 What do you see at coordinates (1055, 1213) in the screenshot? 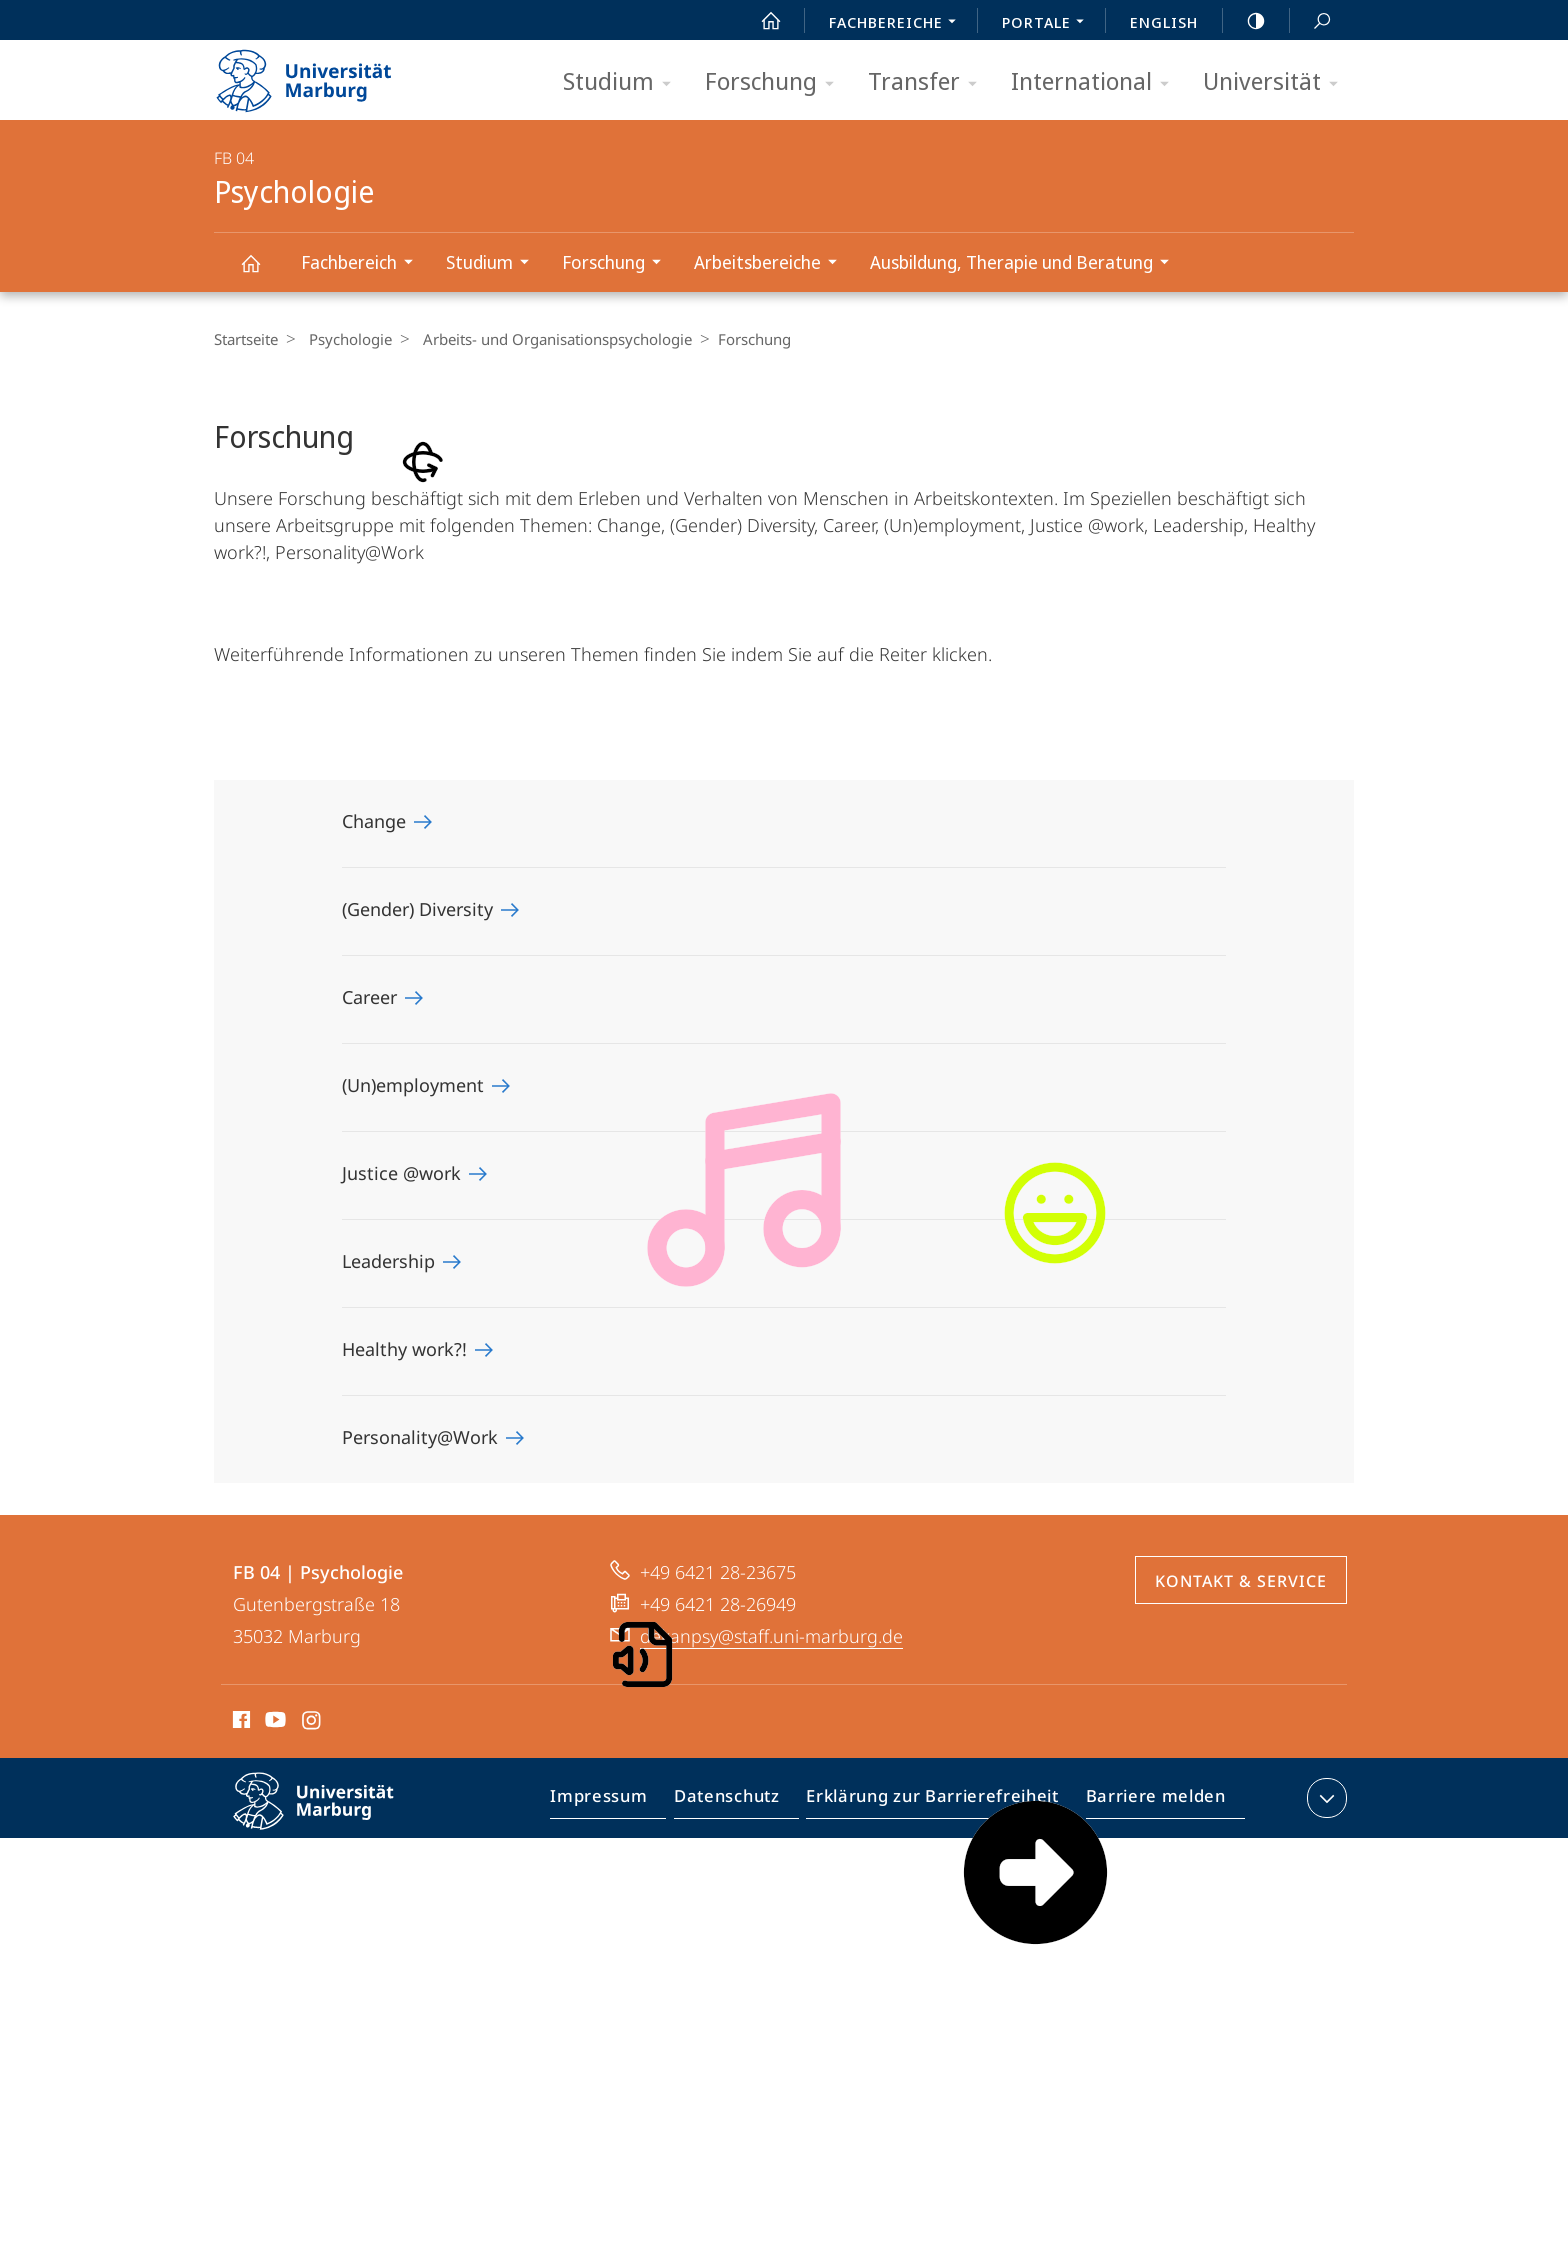
I see `react with laughter to a message` at bounding box center [1055, 1213].